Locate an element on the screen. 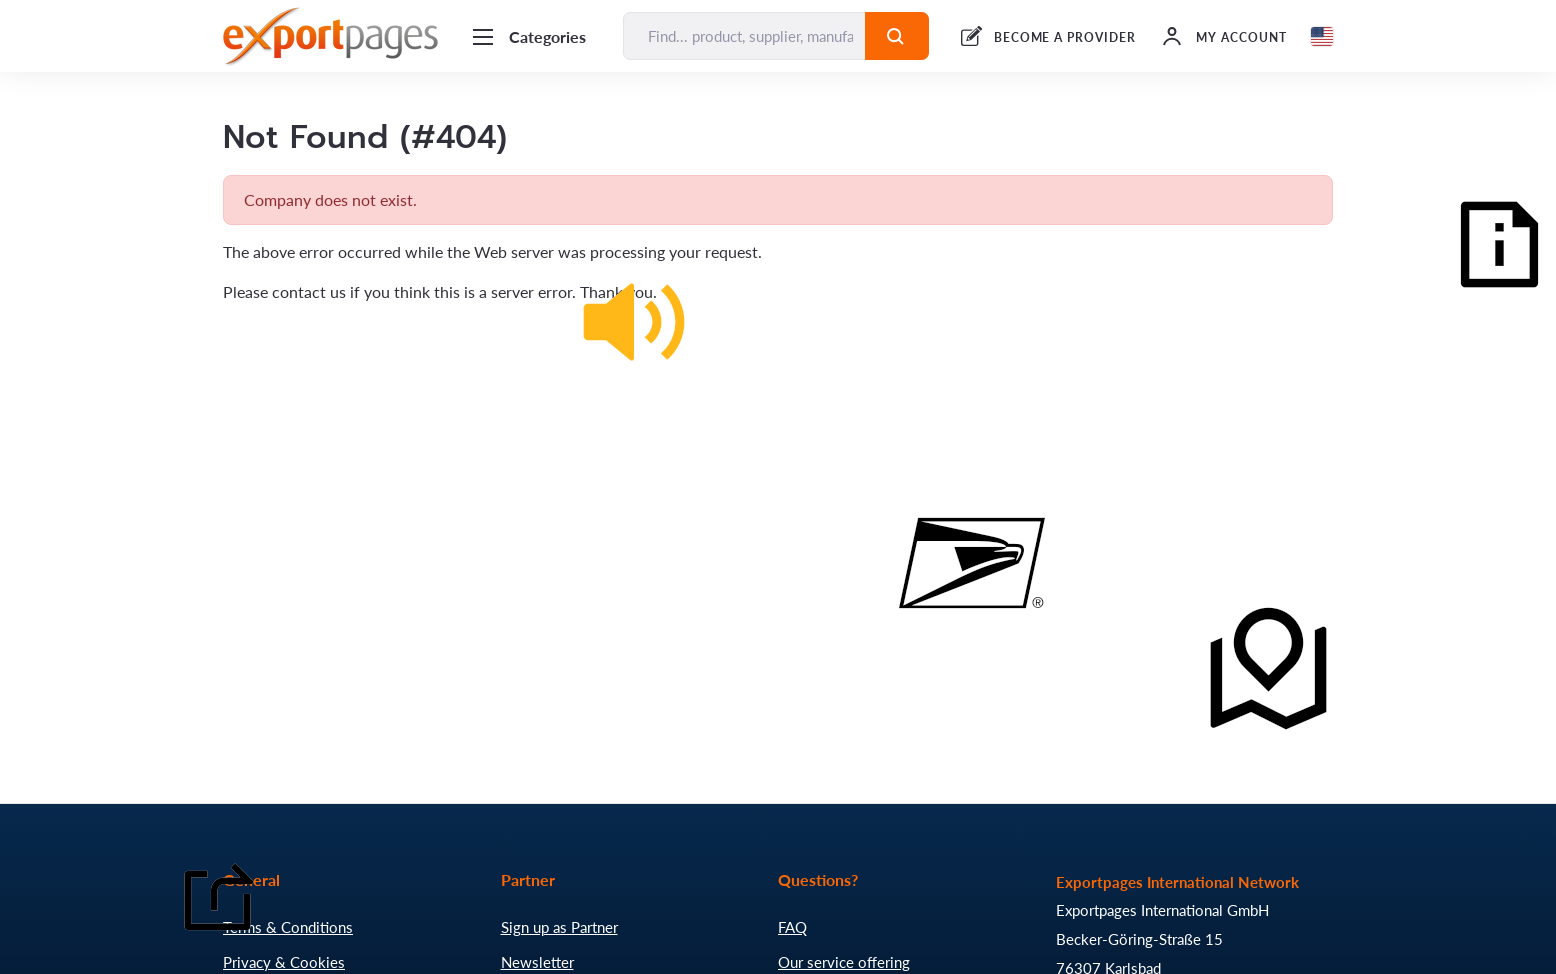  access USPS shipping and tracking services is located at coordinates (972, 563).